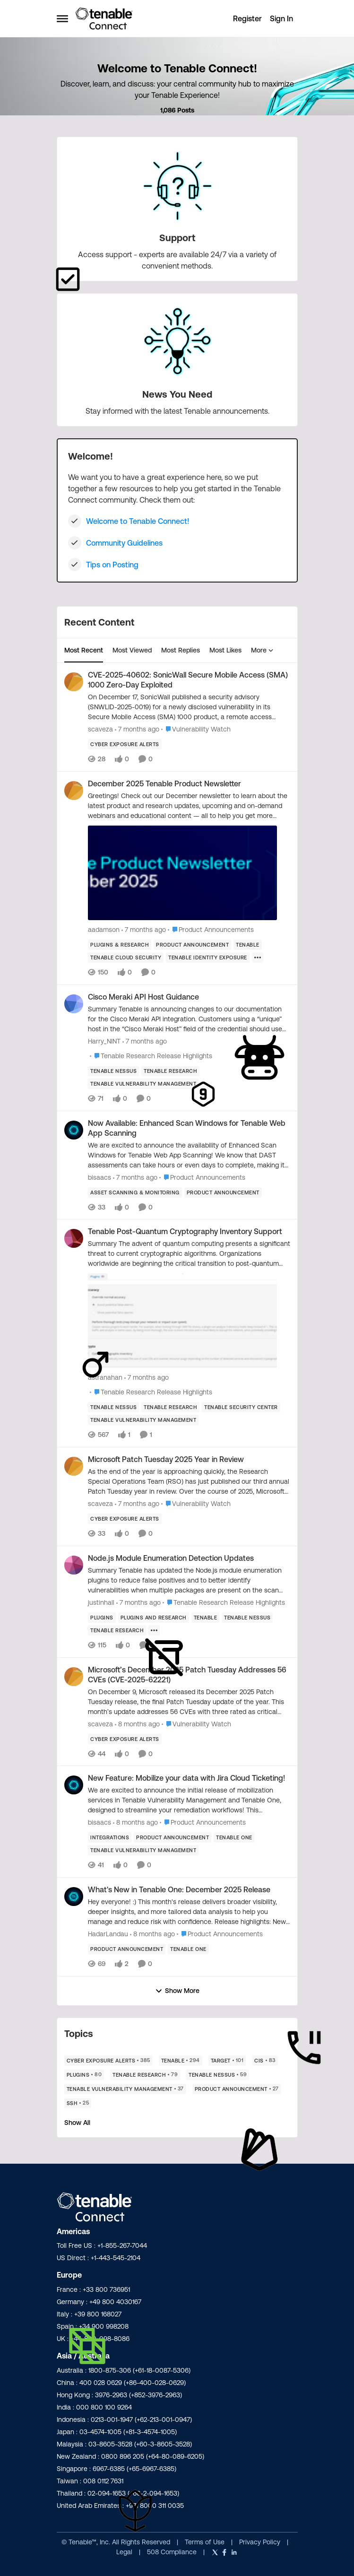  I want to click on indicates dairy or farm-related content, so click(259, 1058).